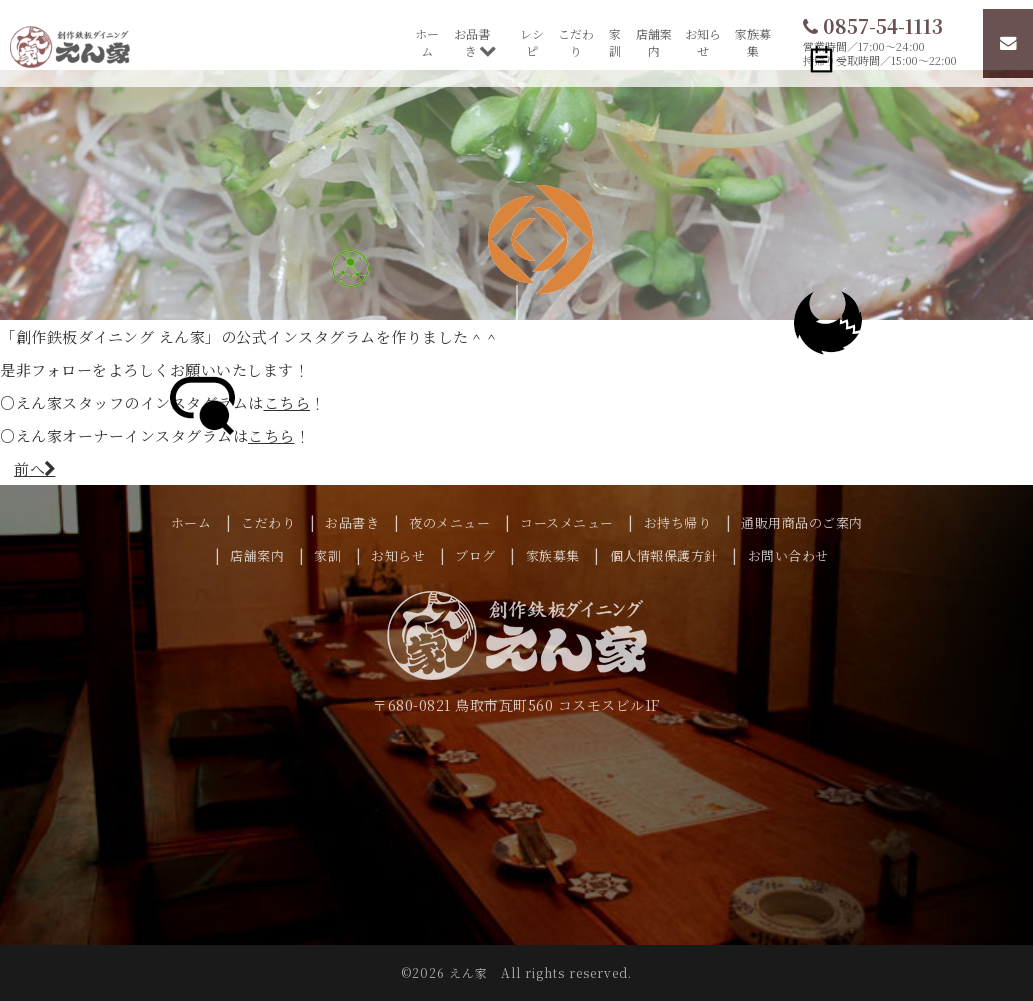  What do you see at coordinates (821, 60) in the screenshot?
I see `view your to-do list` at bounding box center [821, 60].